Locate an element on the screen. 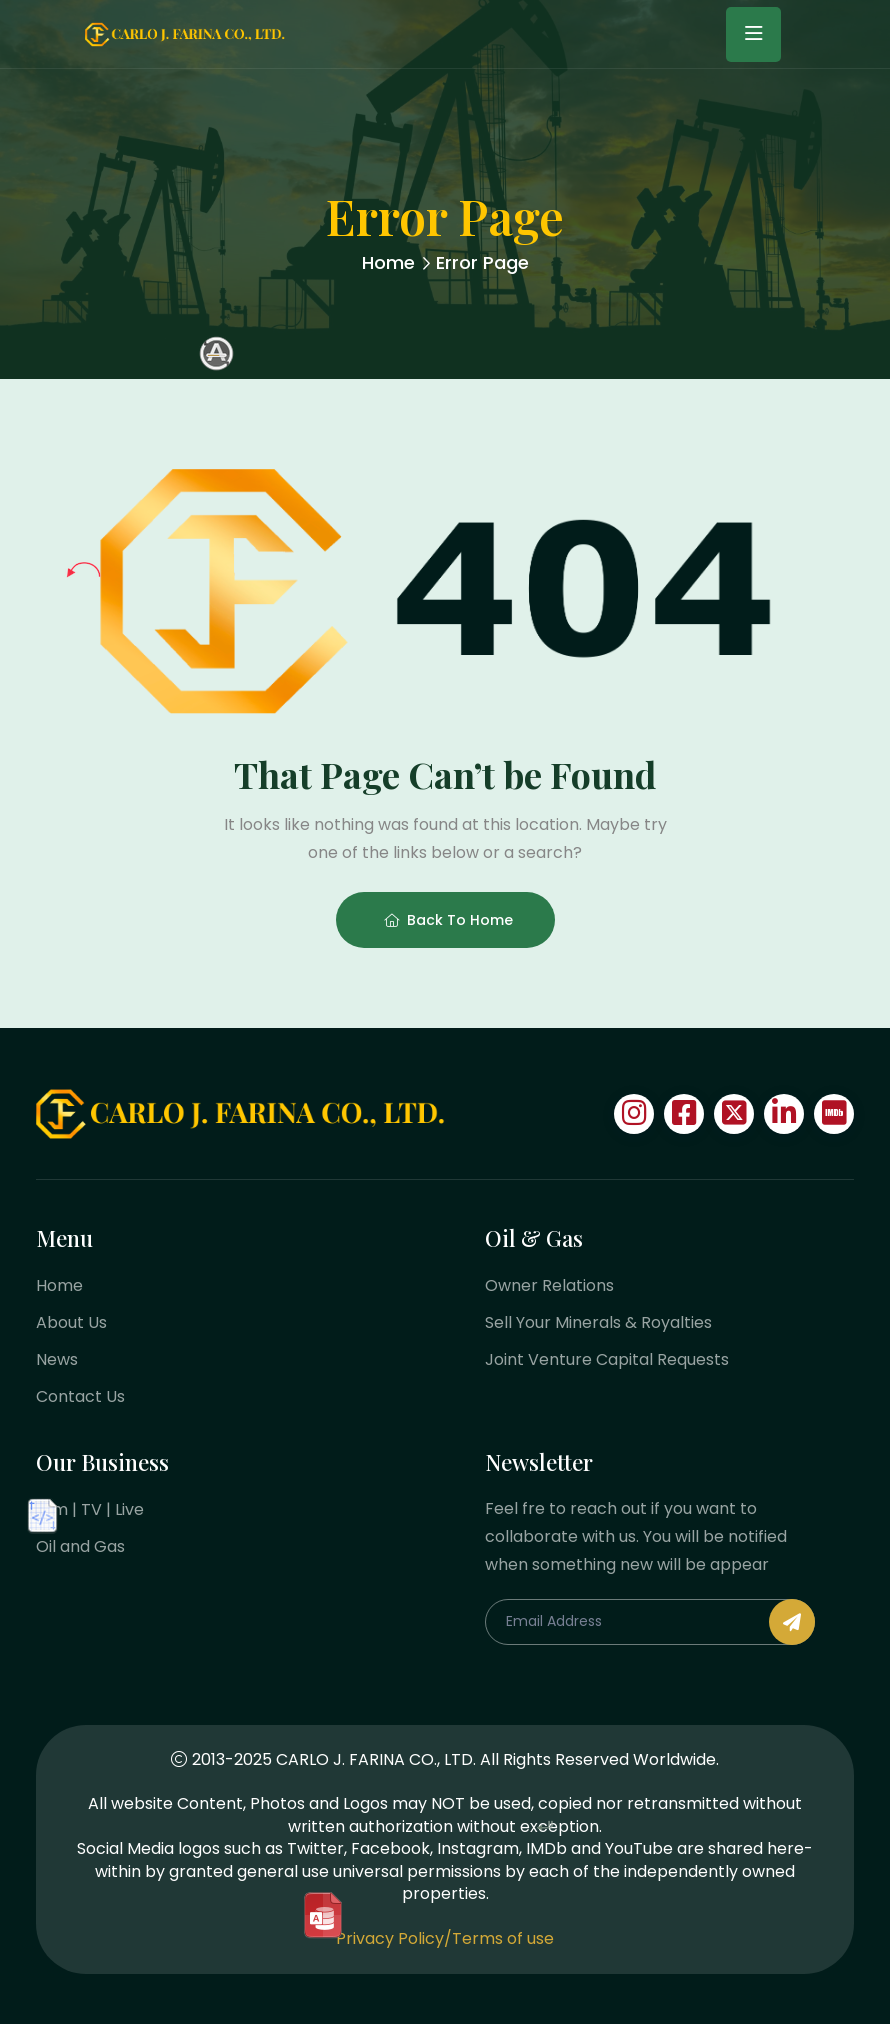  microsoft access database file is located at coordinates (323, 1915).